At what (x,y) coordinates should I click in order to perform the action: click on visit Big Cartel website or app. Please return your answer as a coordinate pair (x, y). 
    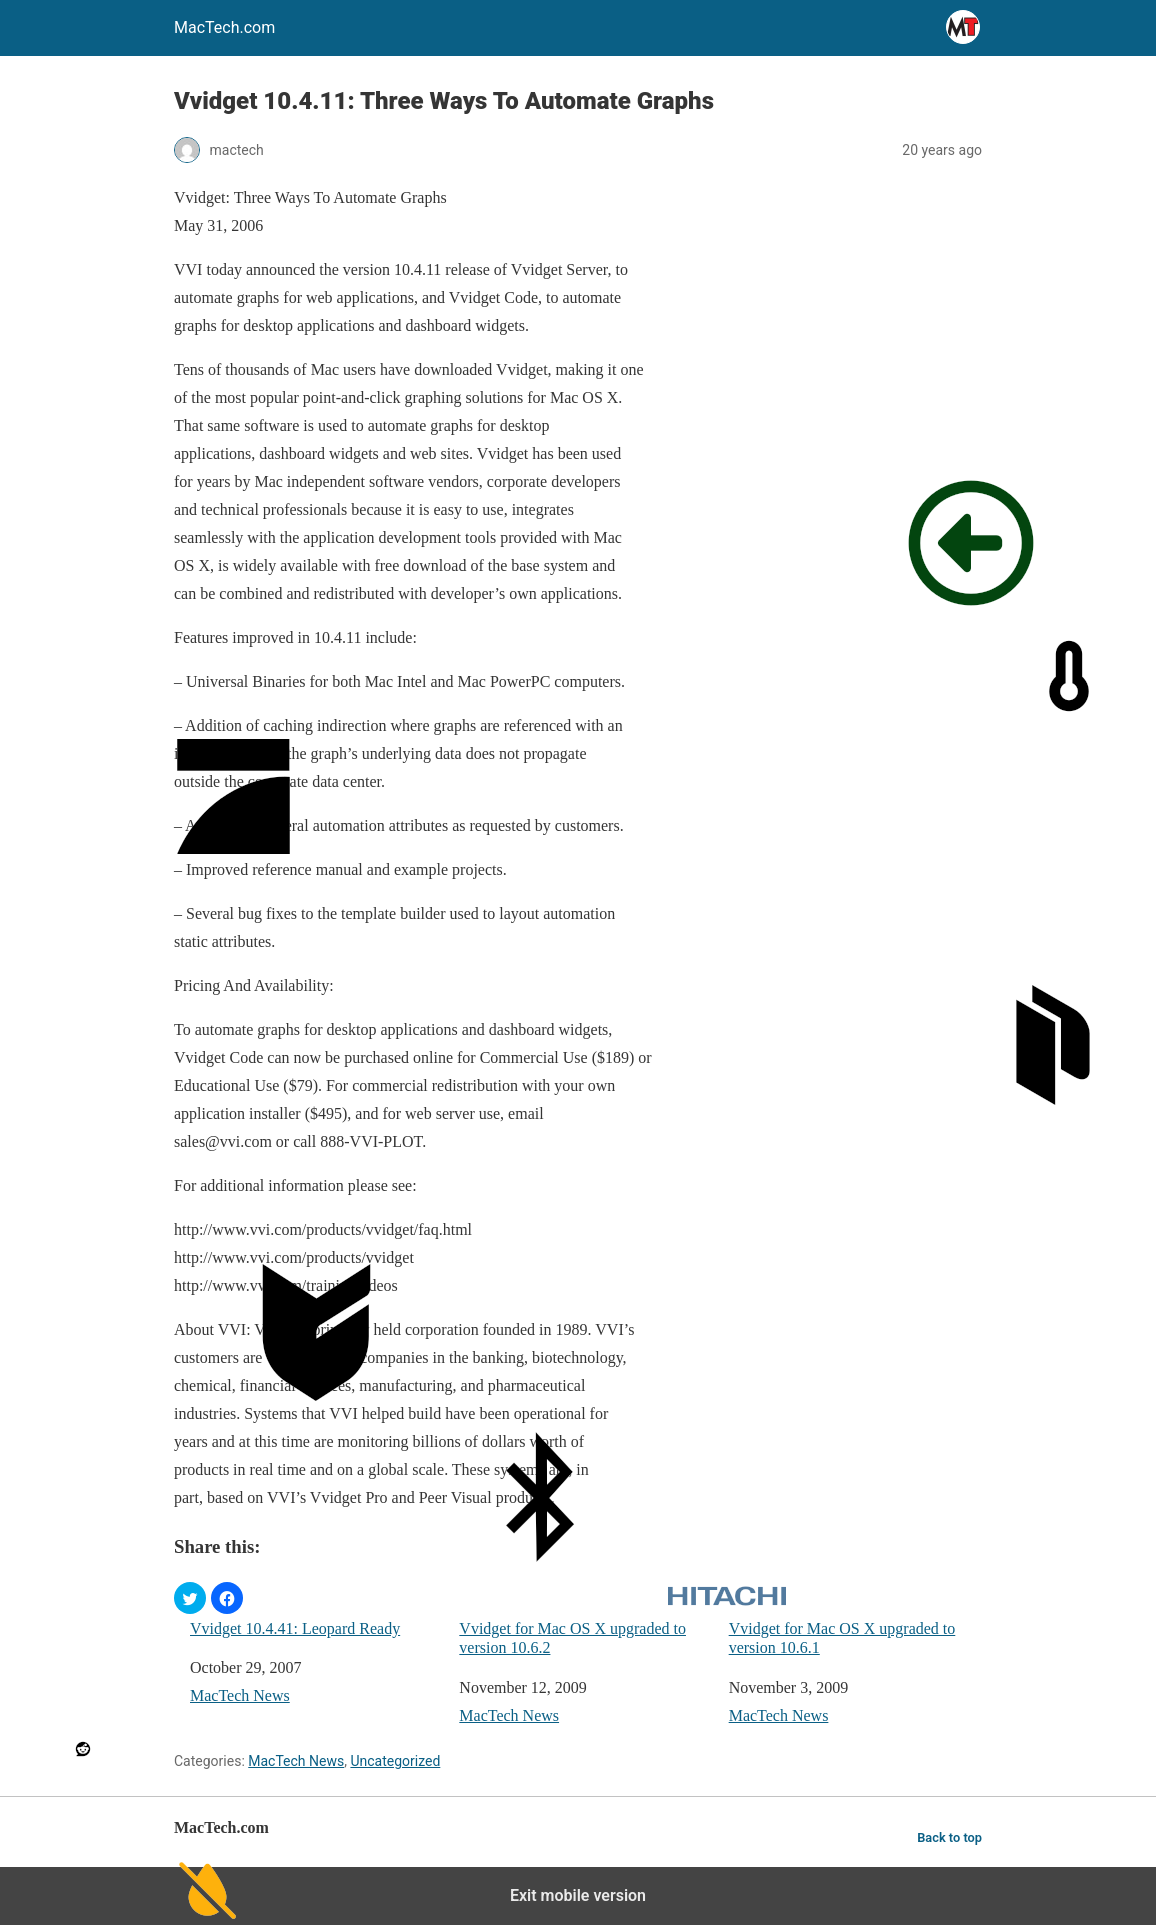
    Looking at the image, I should click on (316, 1332).